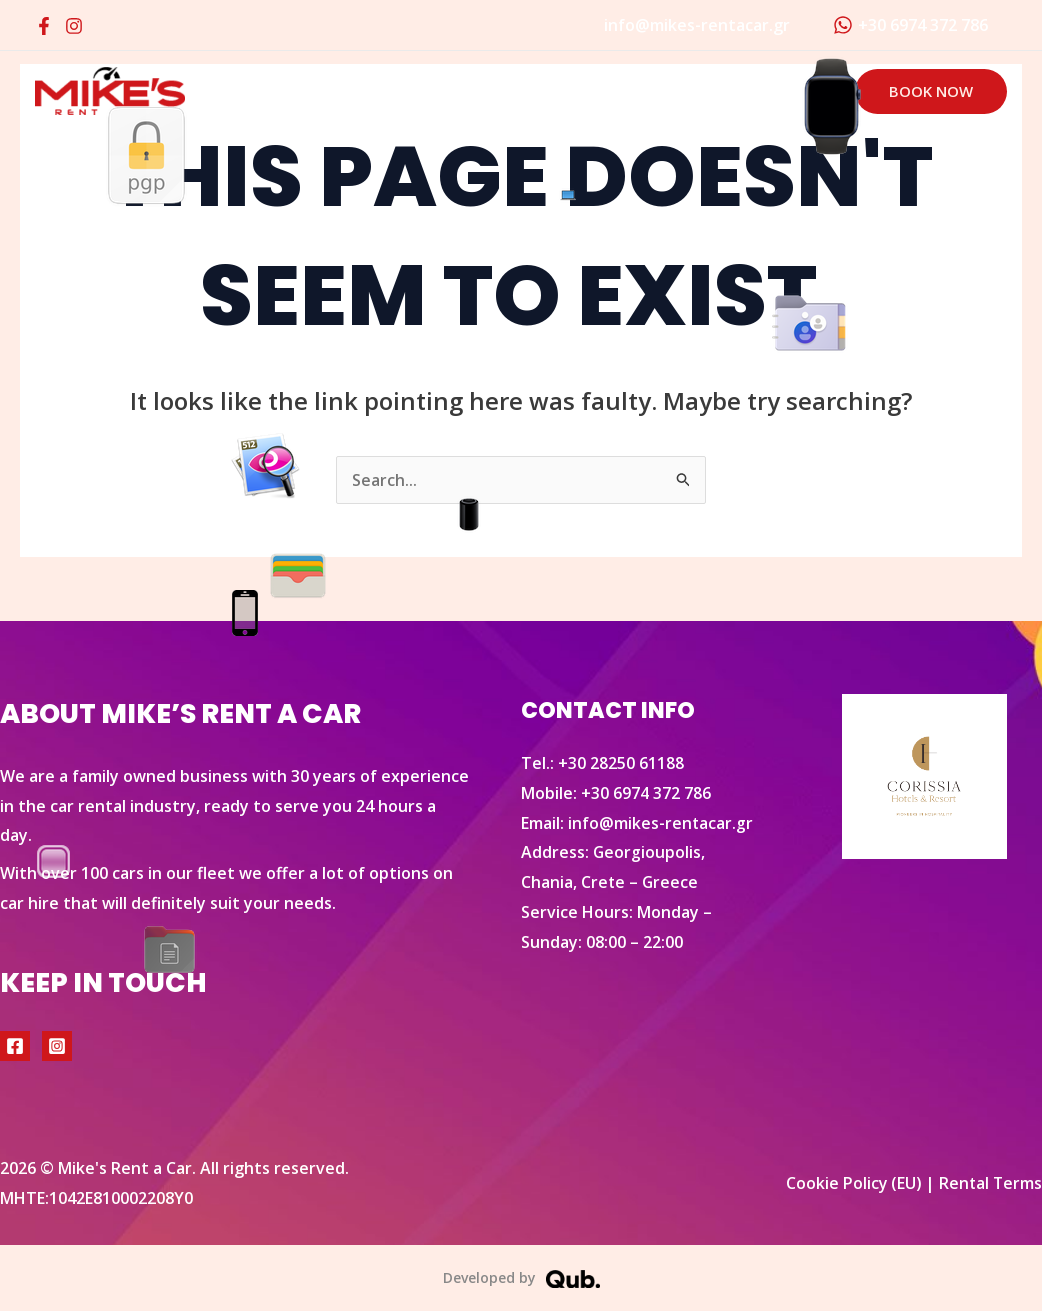 Image resolution: width=1042 pixels, height=1311 pixels. I want to click on represents this macbook air in system settings, so click(568, 194).